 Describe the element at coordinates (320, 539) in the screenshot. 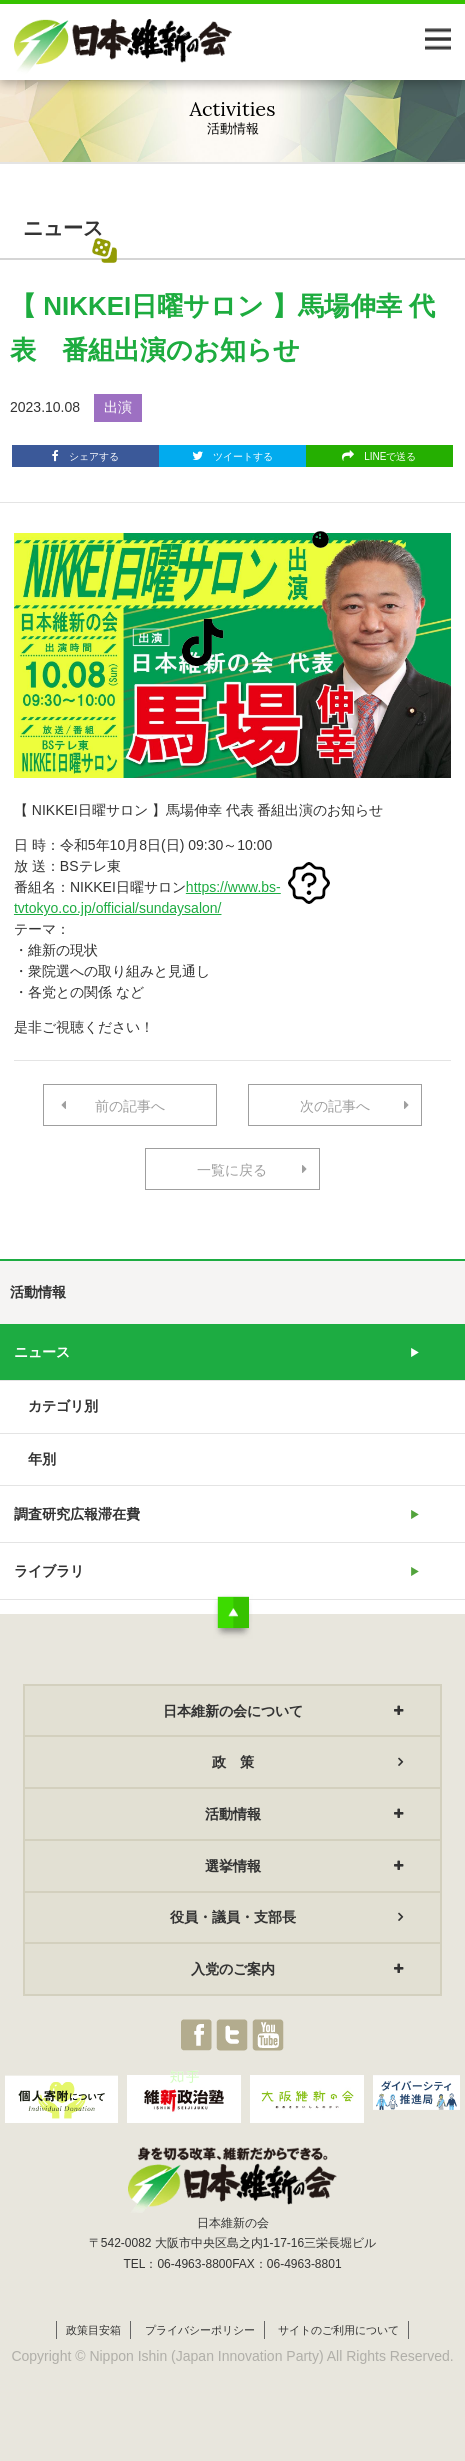

I see `access bowling or sports games` at that location.